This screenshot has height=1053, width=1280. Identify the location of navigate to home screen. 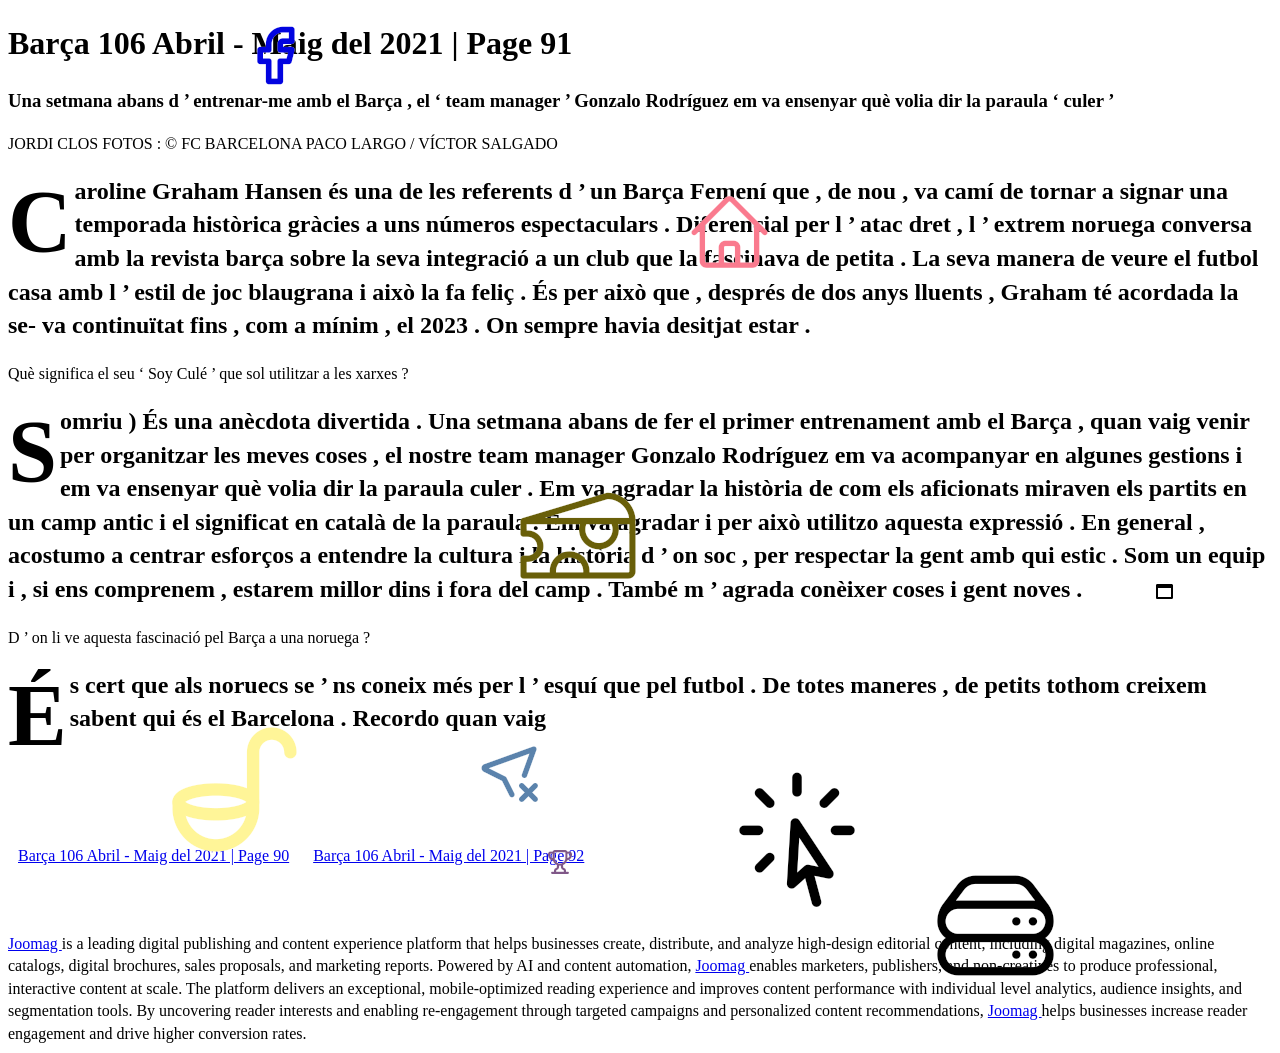
(729, 232).